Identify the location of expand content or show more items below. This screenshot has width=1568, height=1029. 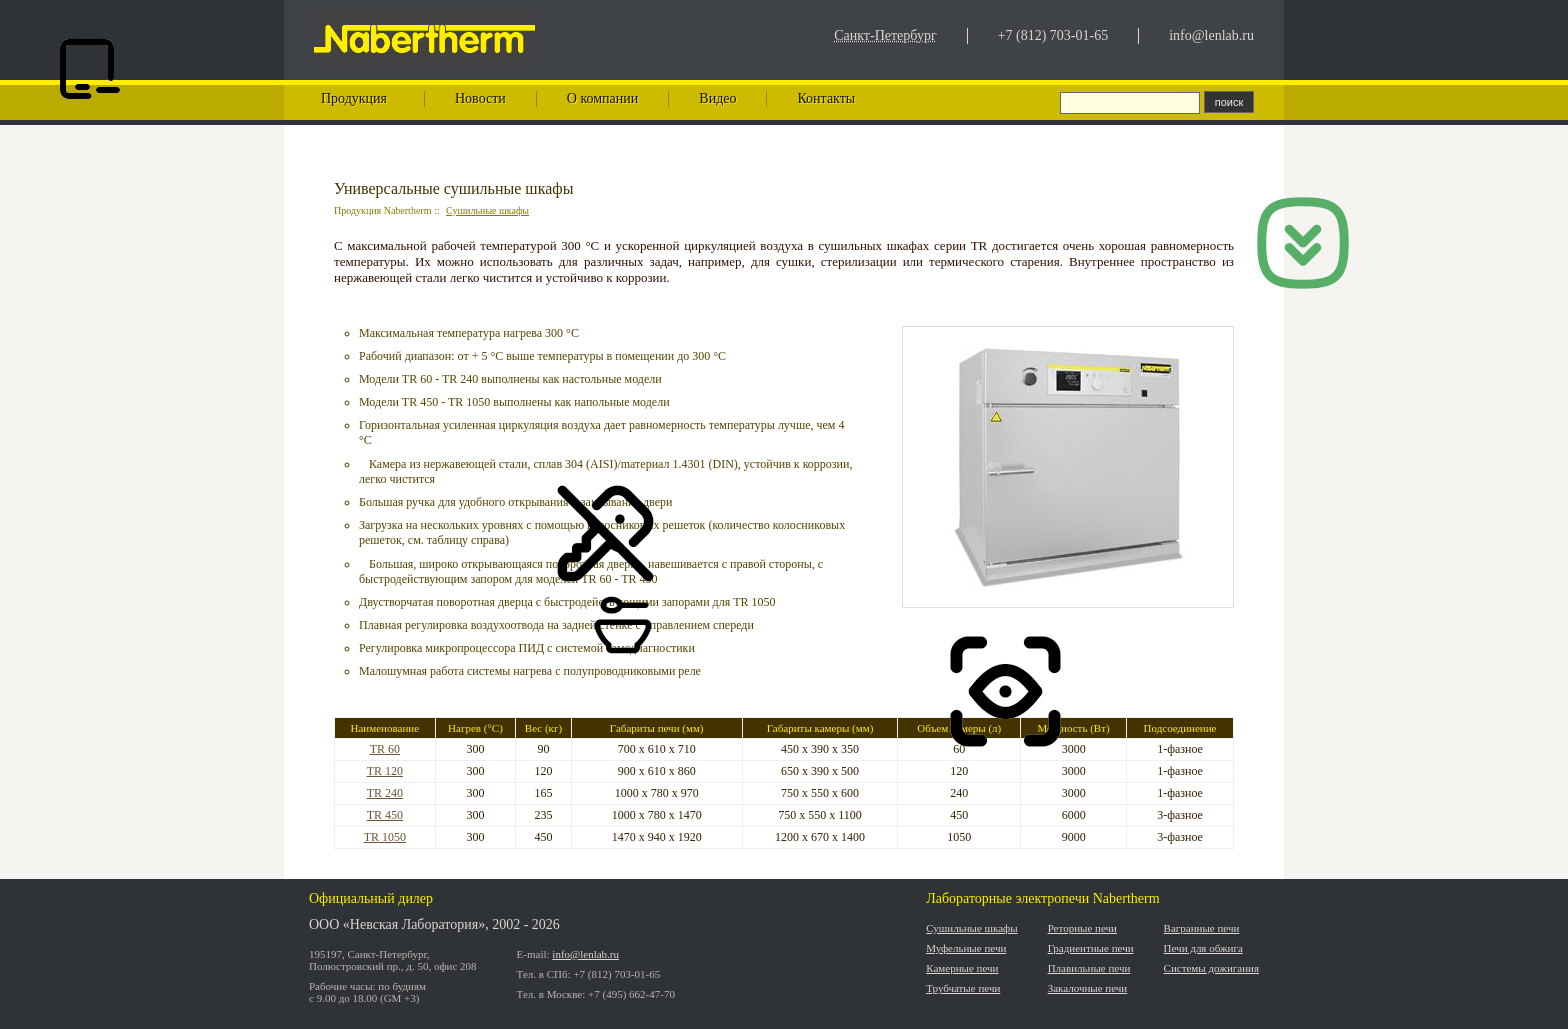
(1303, 243).